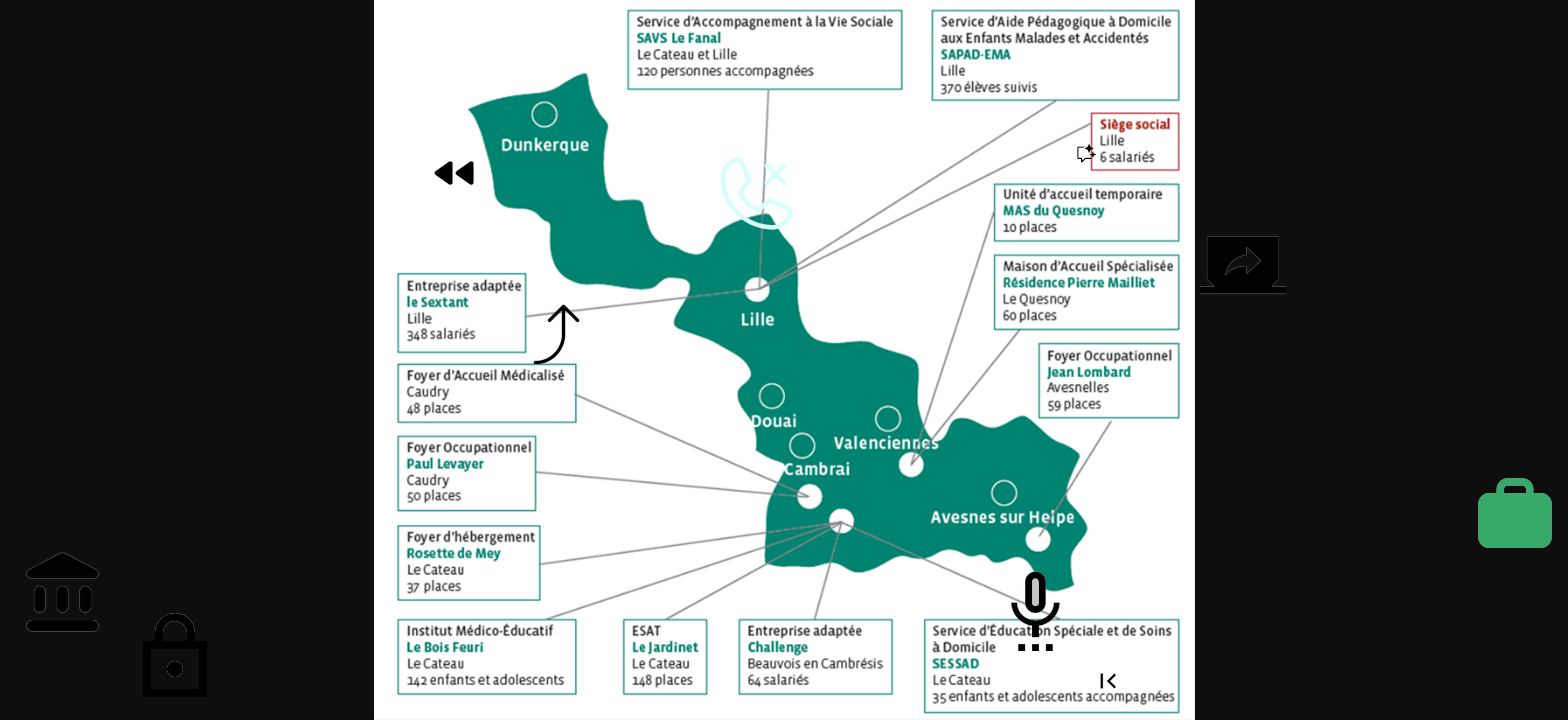 The image size is (1568, 720). I want to click on access voice input settings, so click(1035, 609).